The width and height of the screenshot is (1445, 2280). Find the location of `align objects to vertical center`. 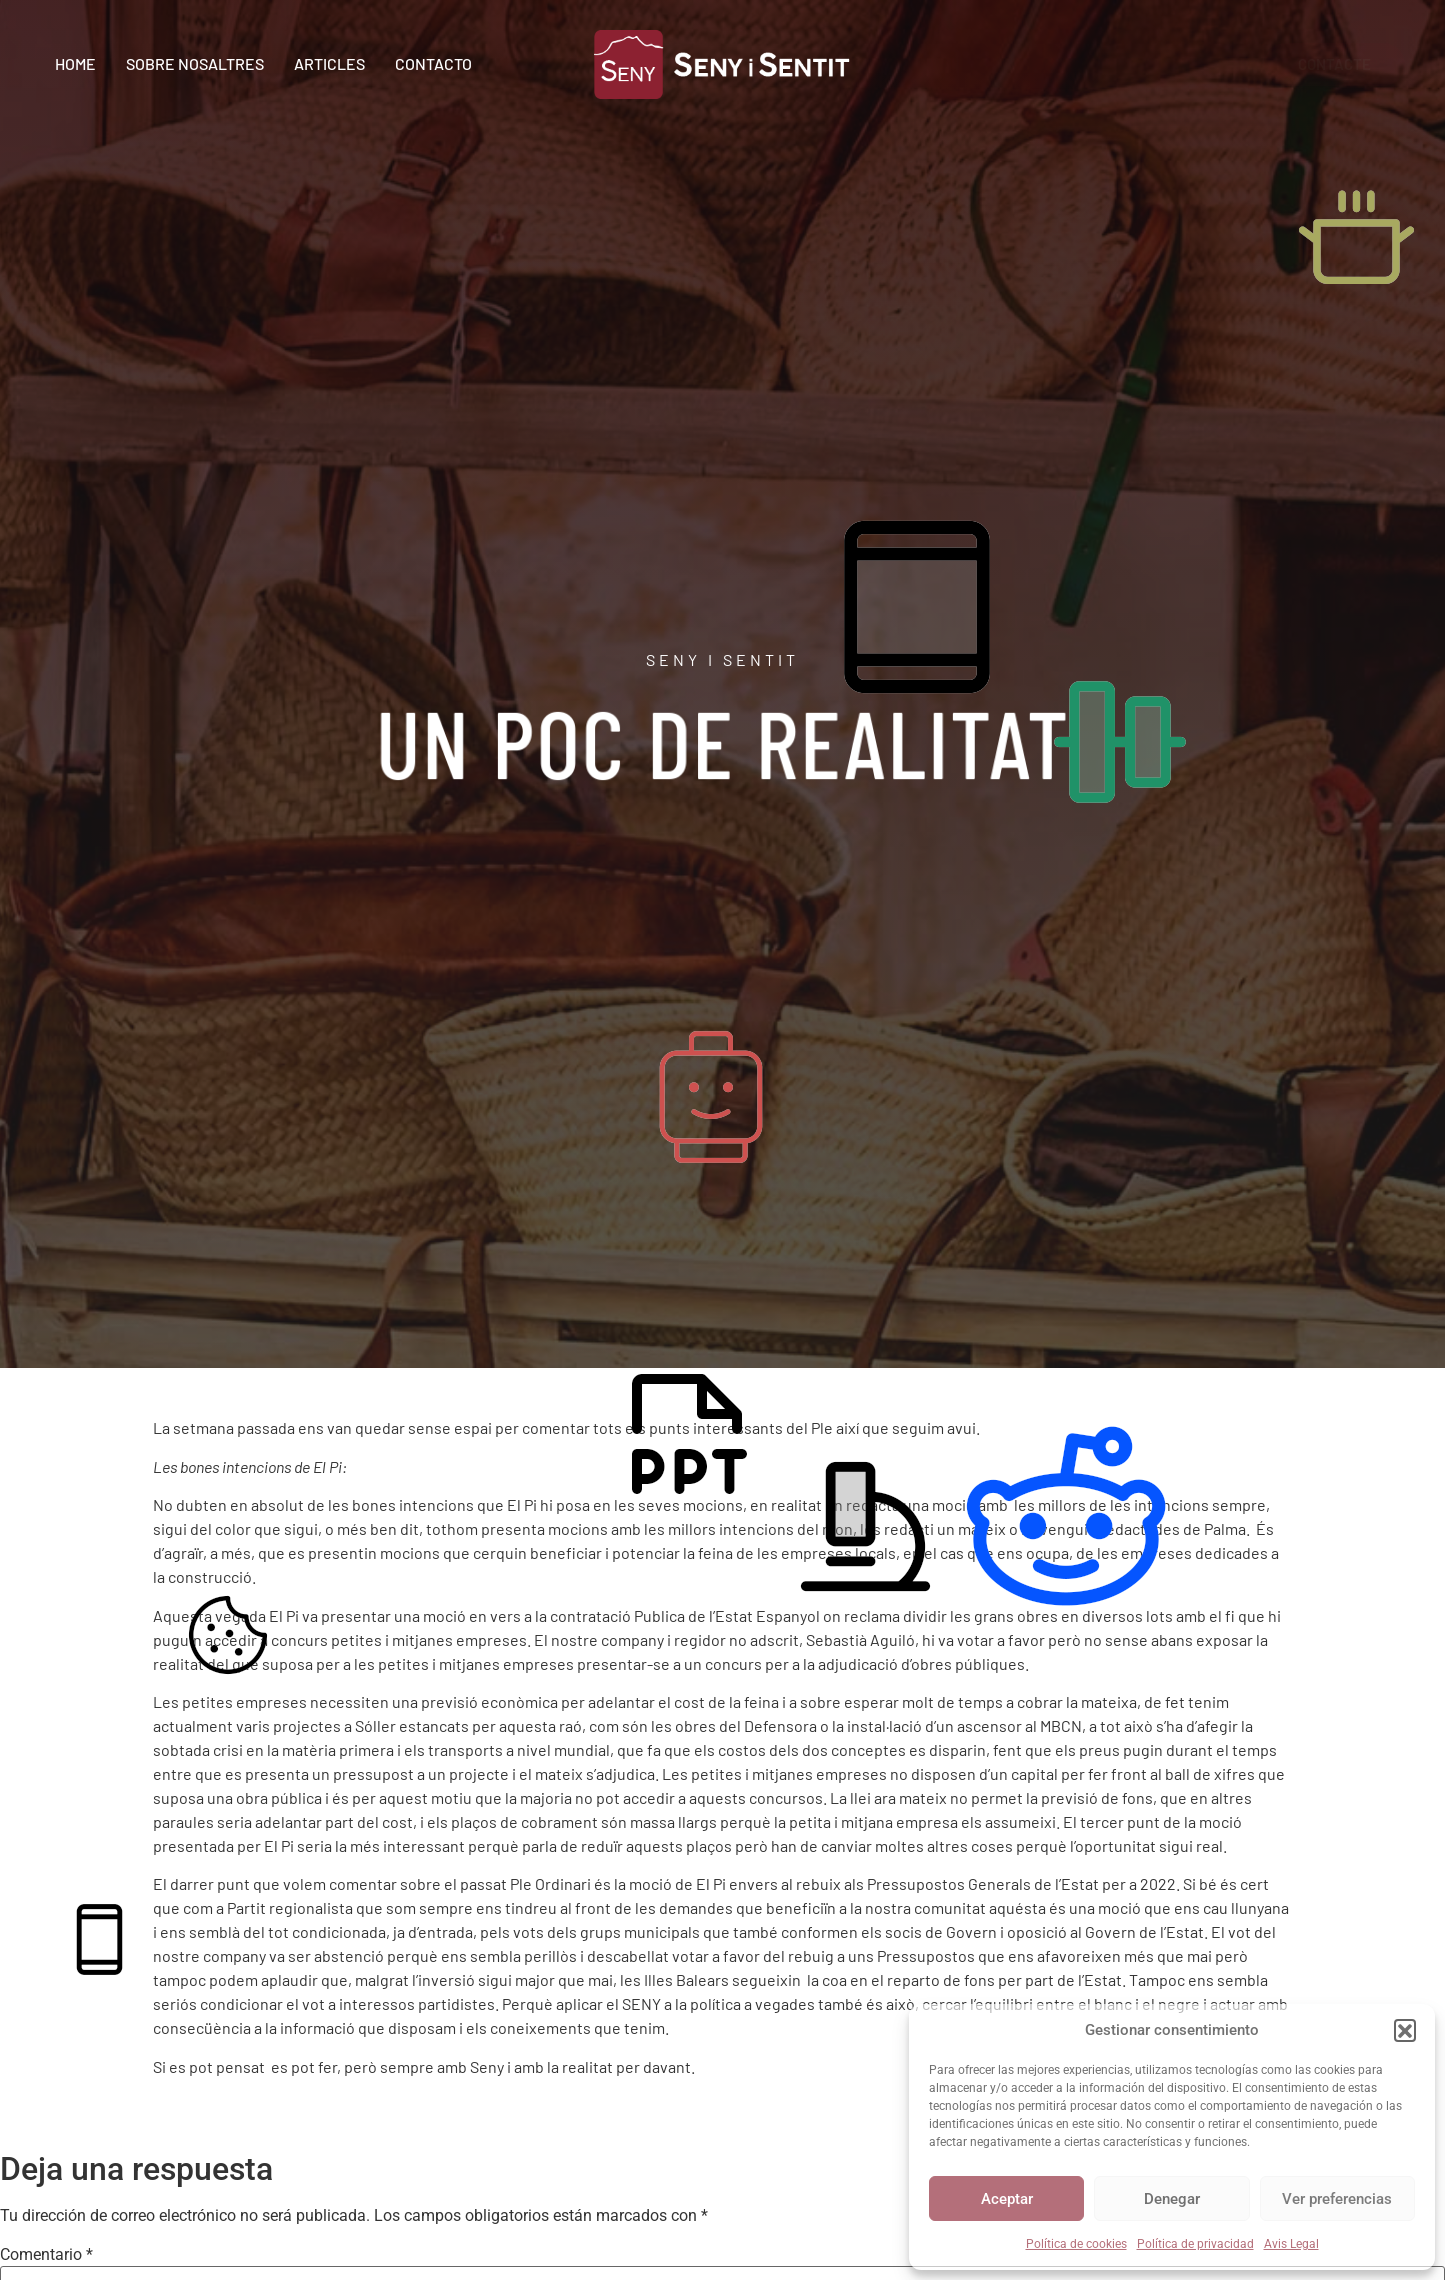

align objects to vertical center is located at coordinates (1120, 742).